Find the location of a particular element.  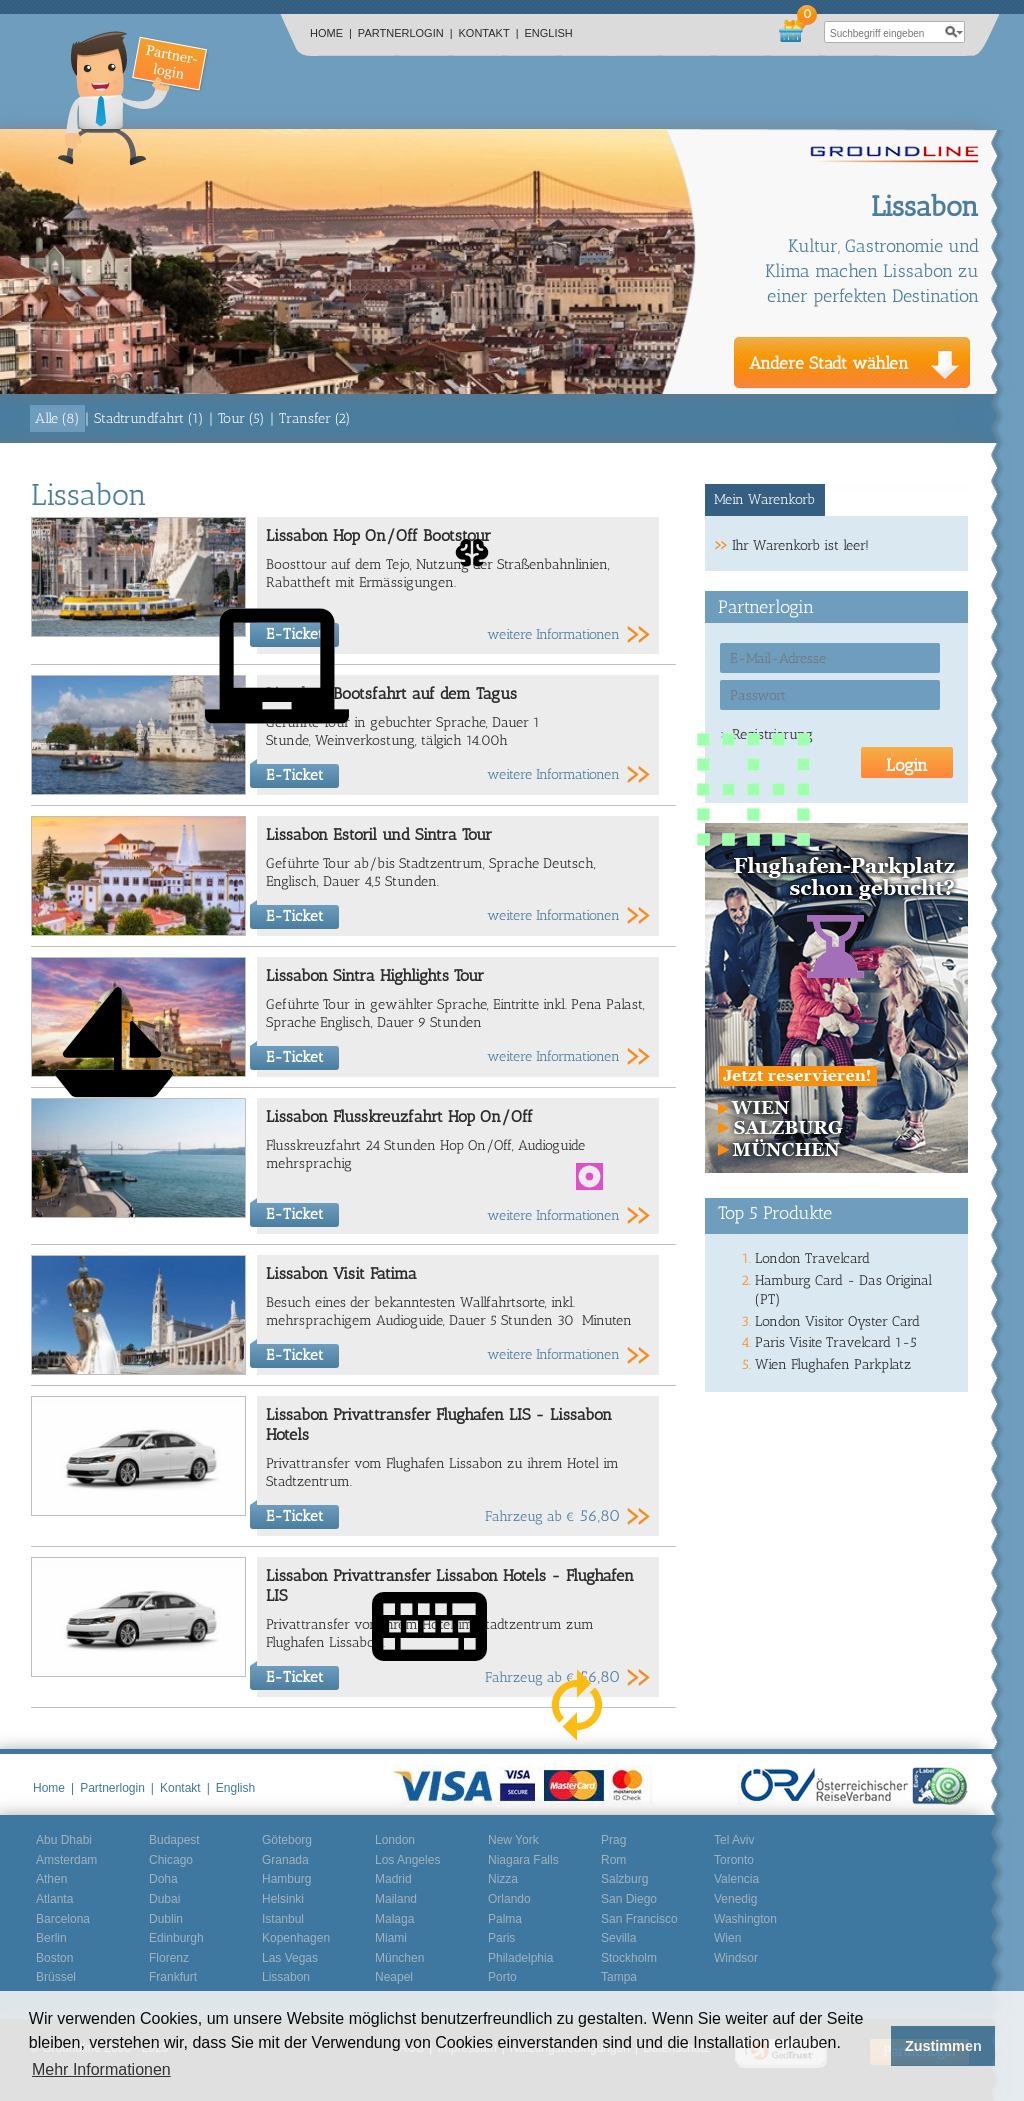

access sailing or boating features is located at coordinates (114, 1050).